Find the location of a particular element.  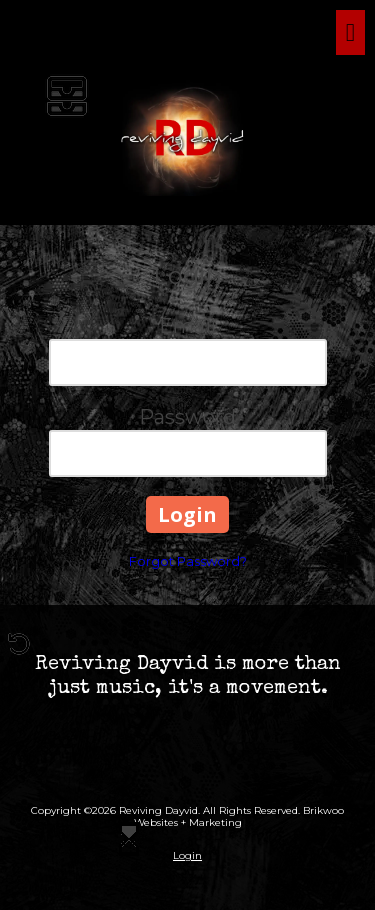

indicates time remaining or process starting is located at coordinates (129, 839).